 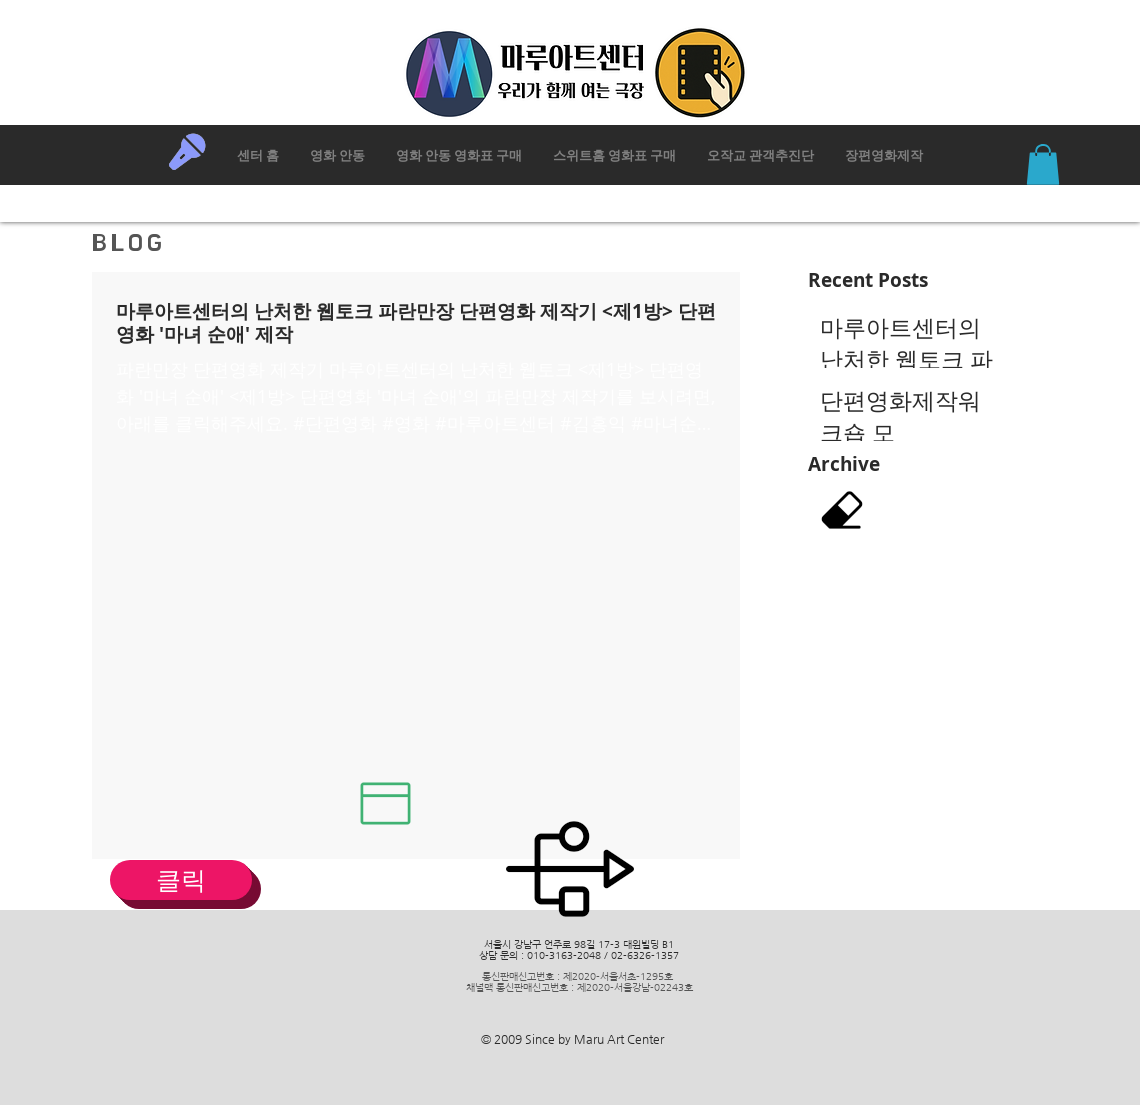 What do you see at coordinates (842, 510) in the screenshot?
I see `erase or clear content` at bounding box center [842, 510].